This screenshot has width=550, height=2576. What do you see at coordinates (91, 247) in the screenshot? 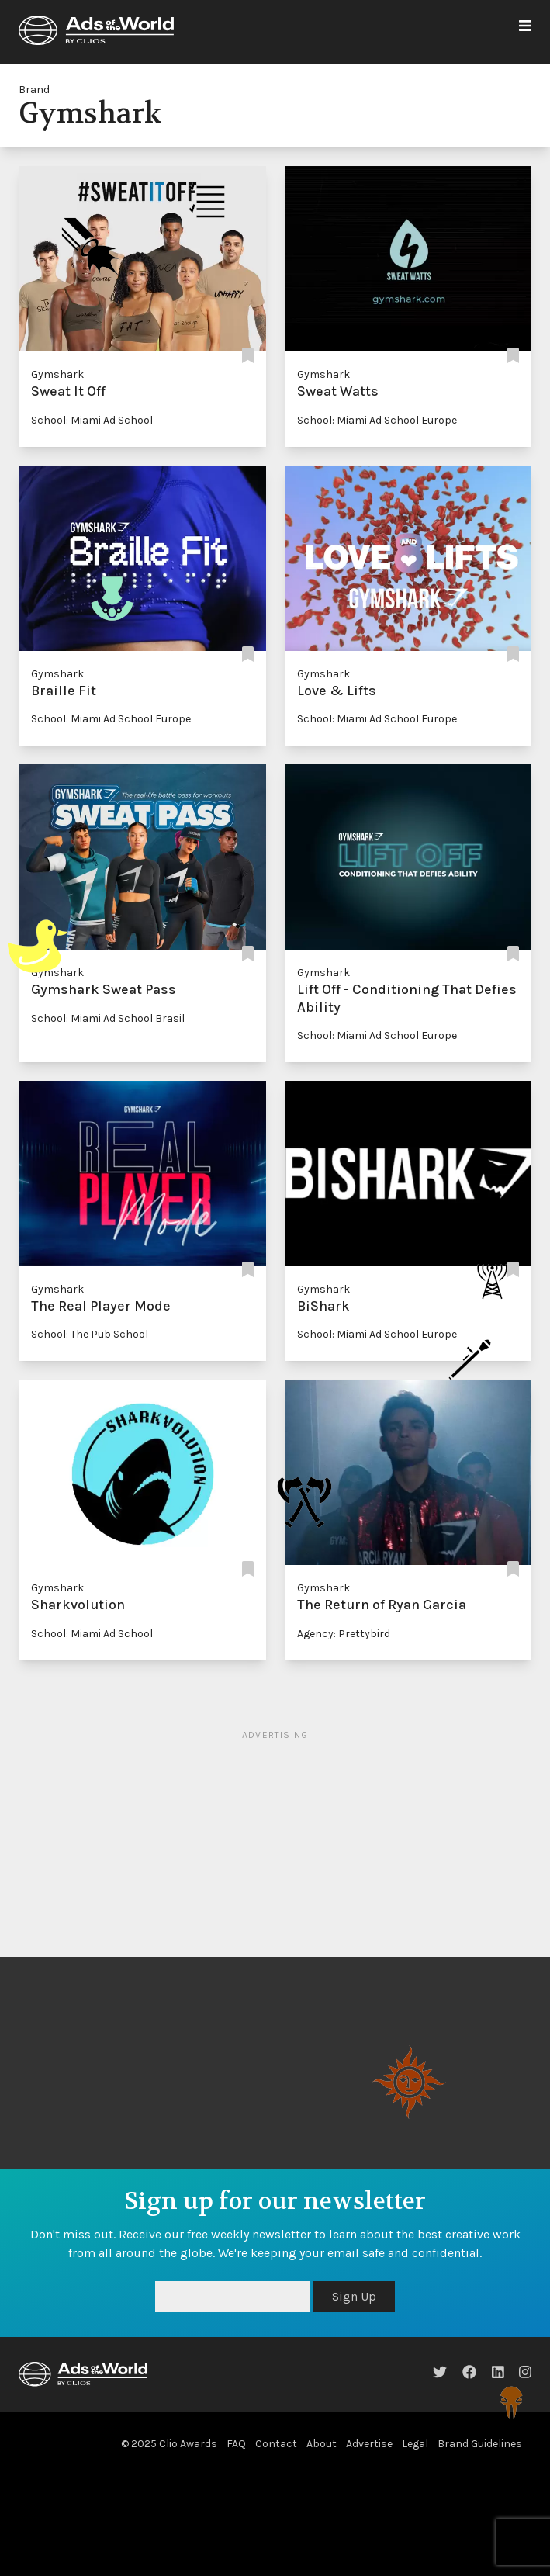
I see `indicates weapon fired or shooting action` at bounding box center [91, 247].